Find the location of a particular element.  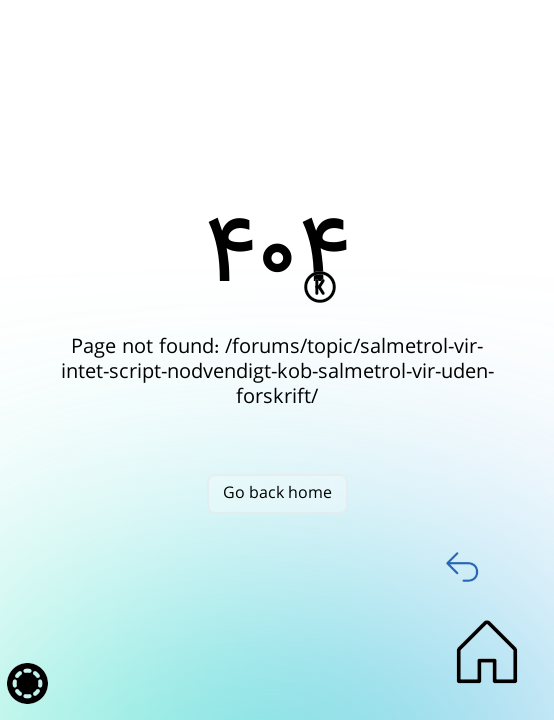

undo the last action is located at coordinates (462, 568).